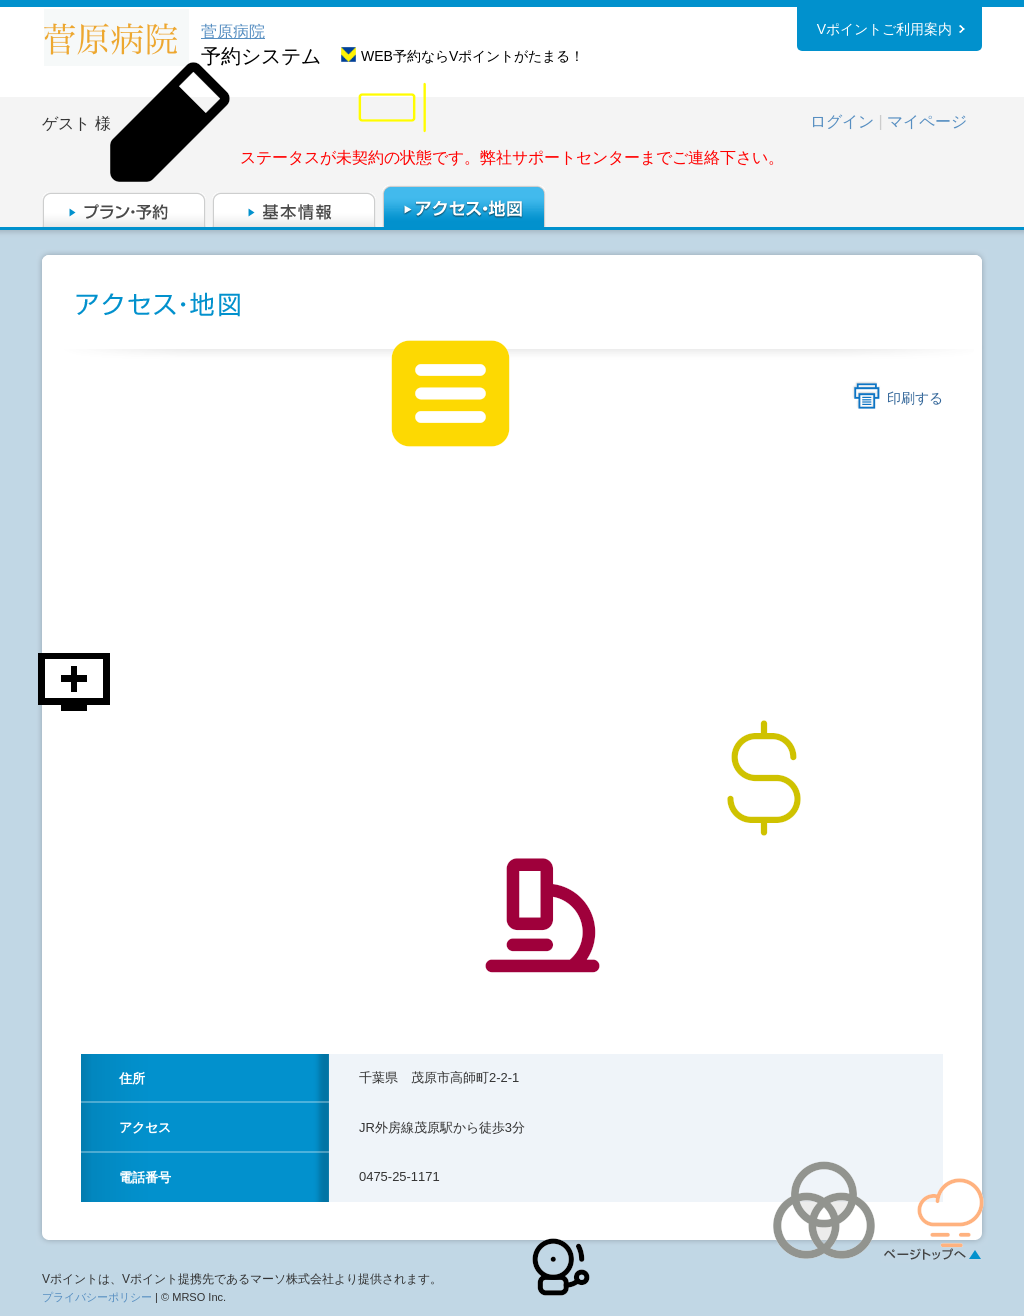 Image resolution: width=1024 pixels, height=1316 pixels. What do you see at coordinates (450, 393) in the screenshot?
I see `view article or document content` at bounding box center [450, 393].